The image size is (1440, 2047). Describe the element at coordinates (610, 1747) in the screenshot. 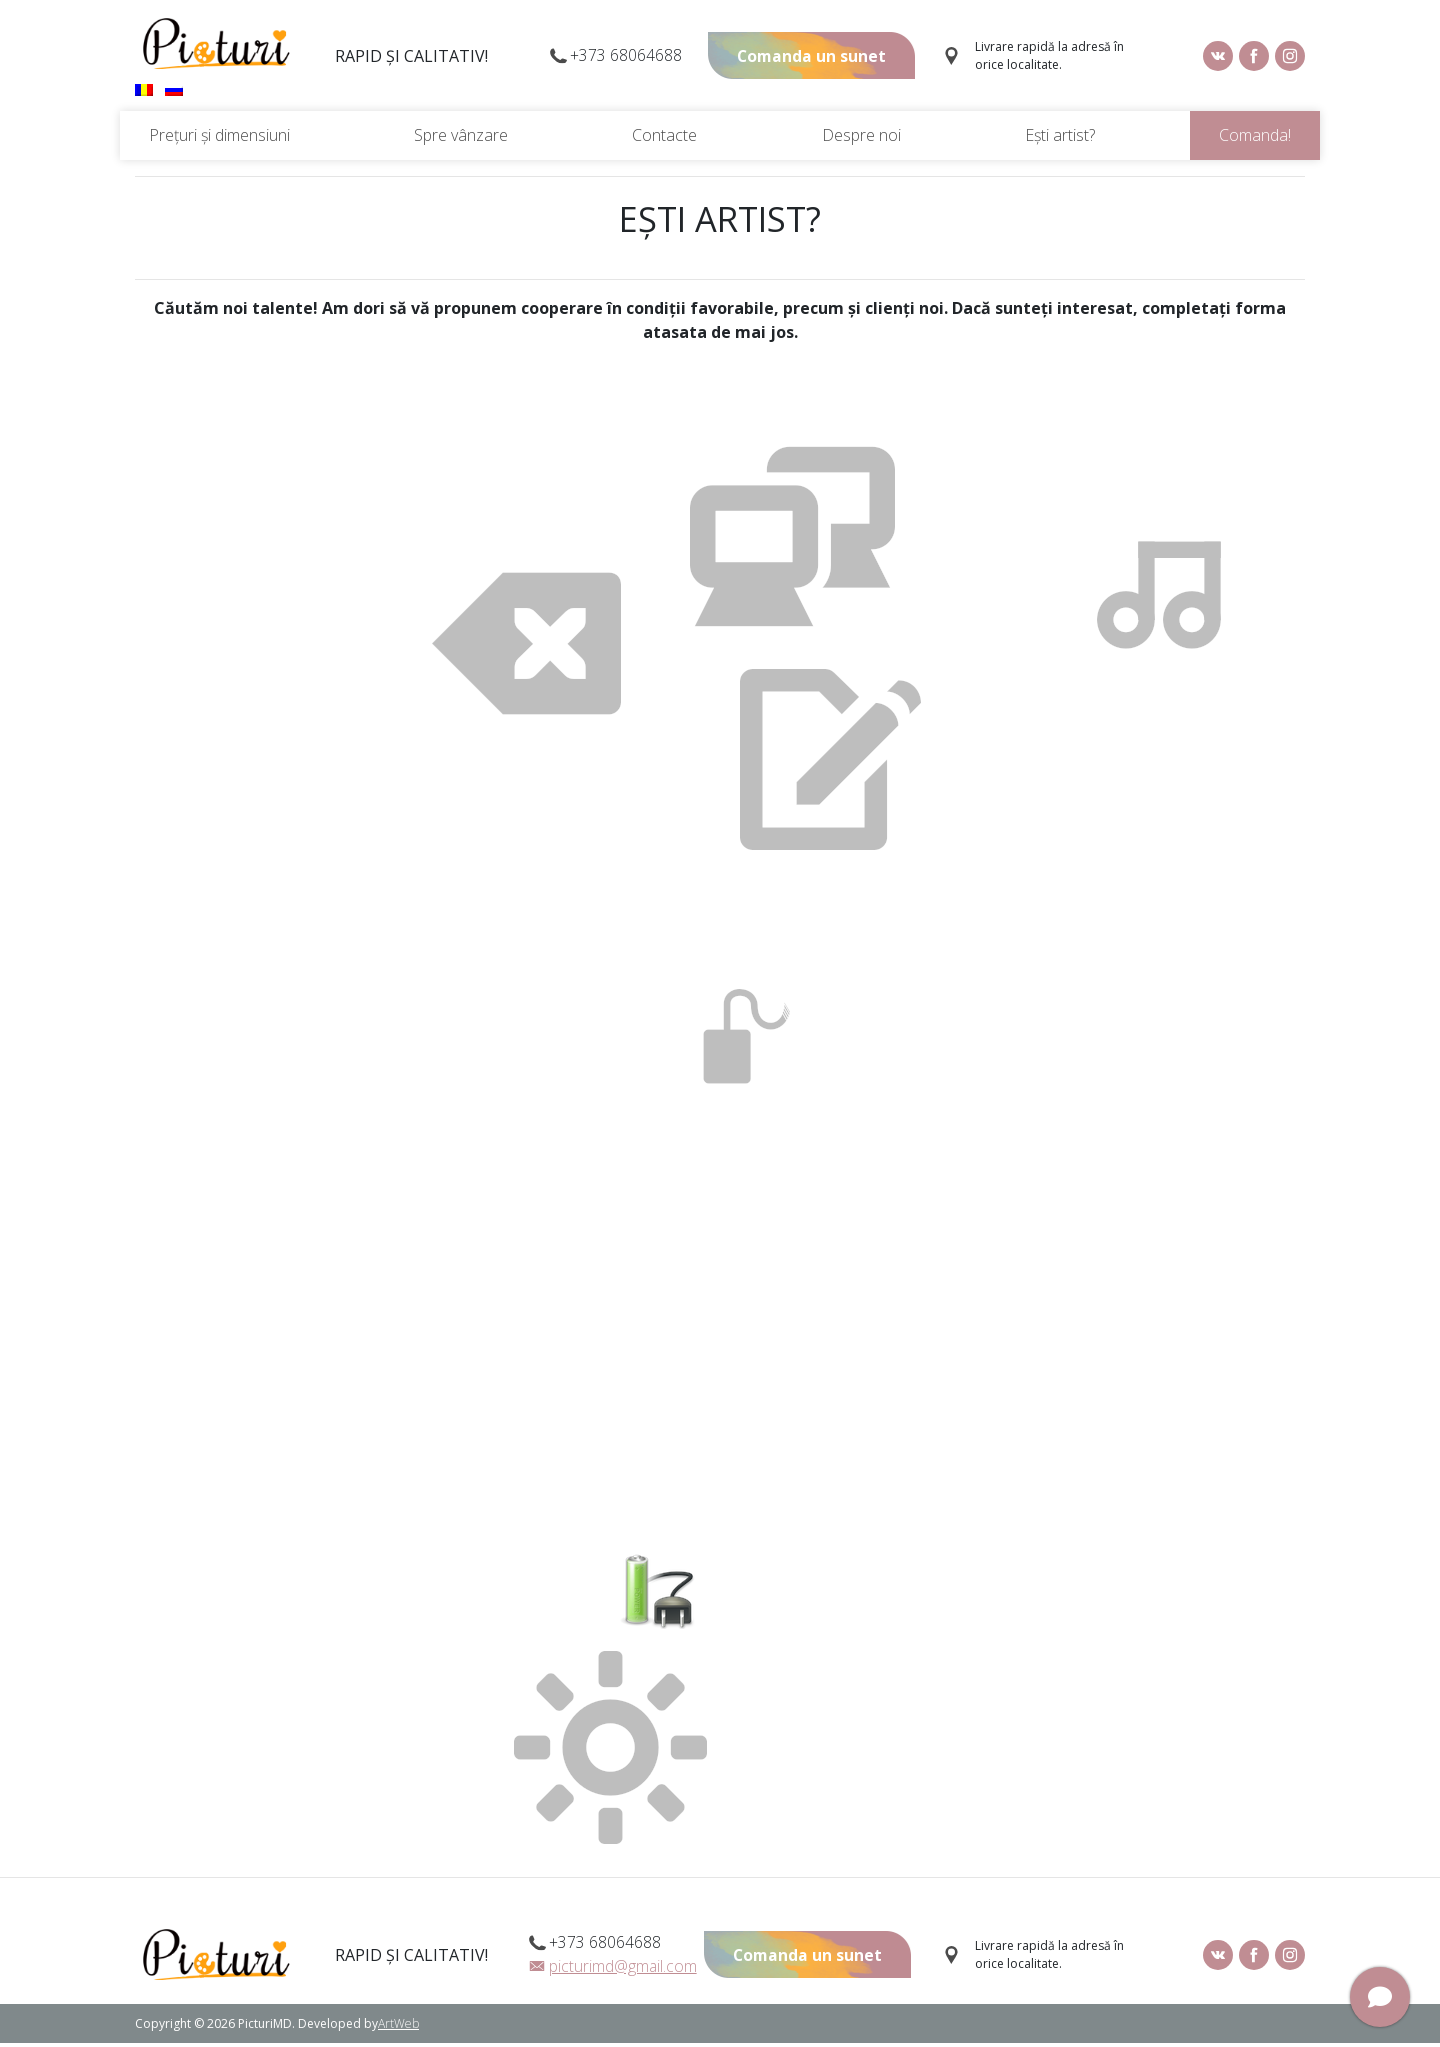

I see `adjust display brightness settings` at that location.